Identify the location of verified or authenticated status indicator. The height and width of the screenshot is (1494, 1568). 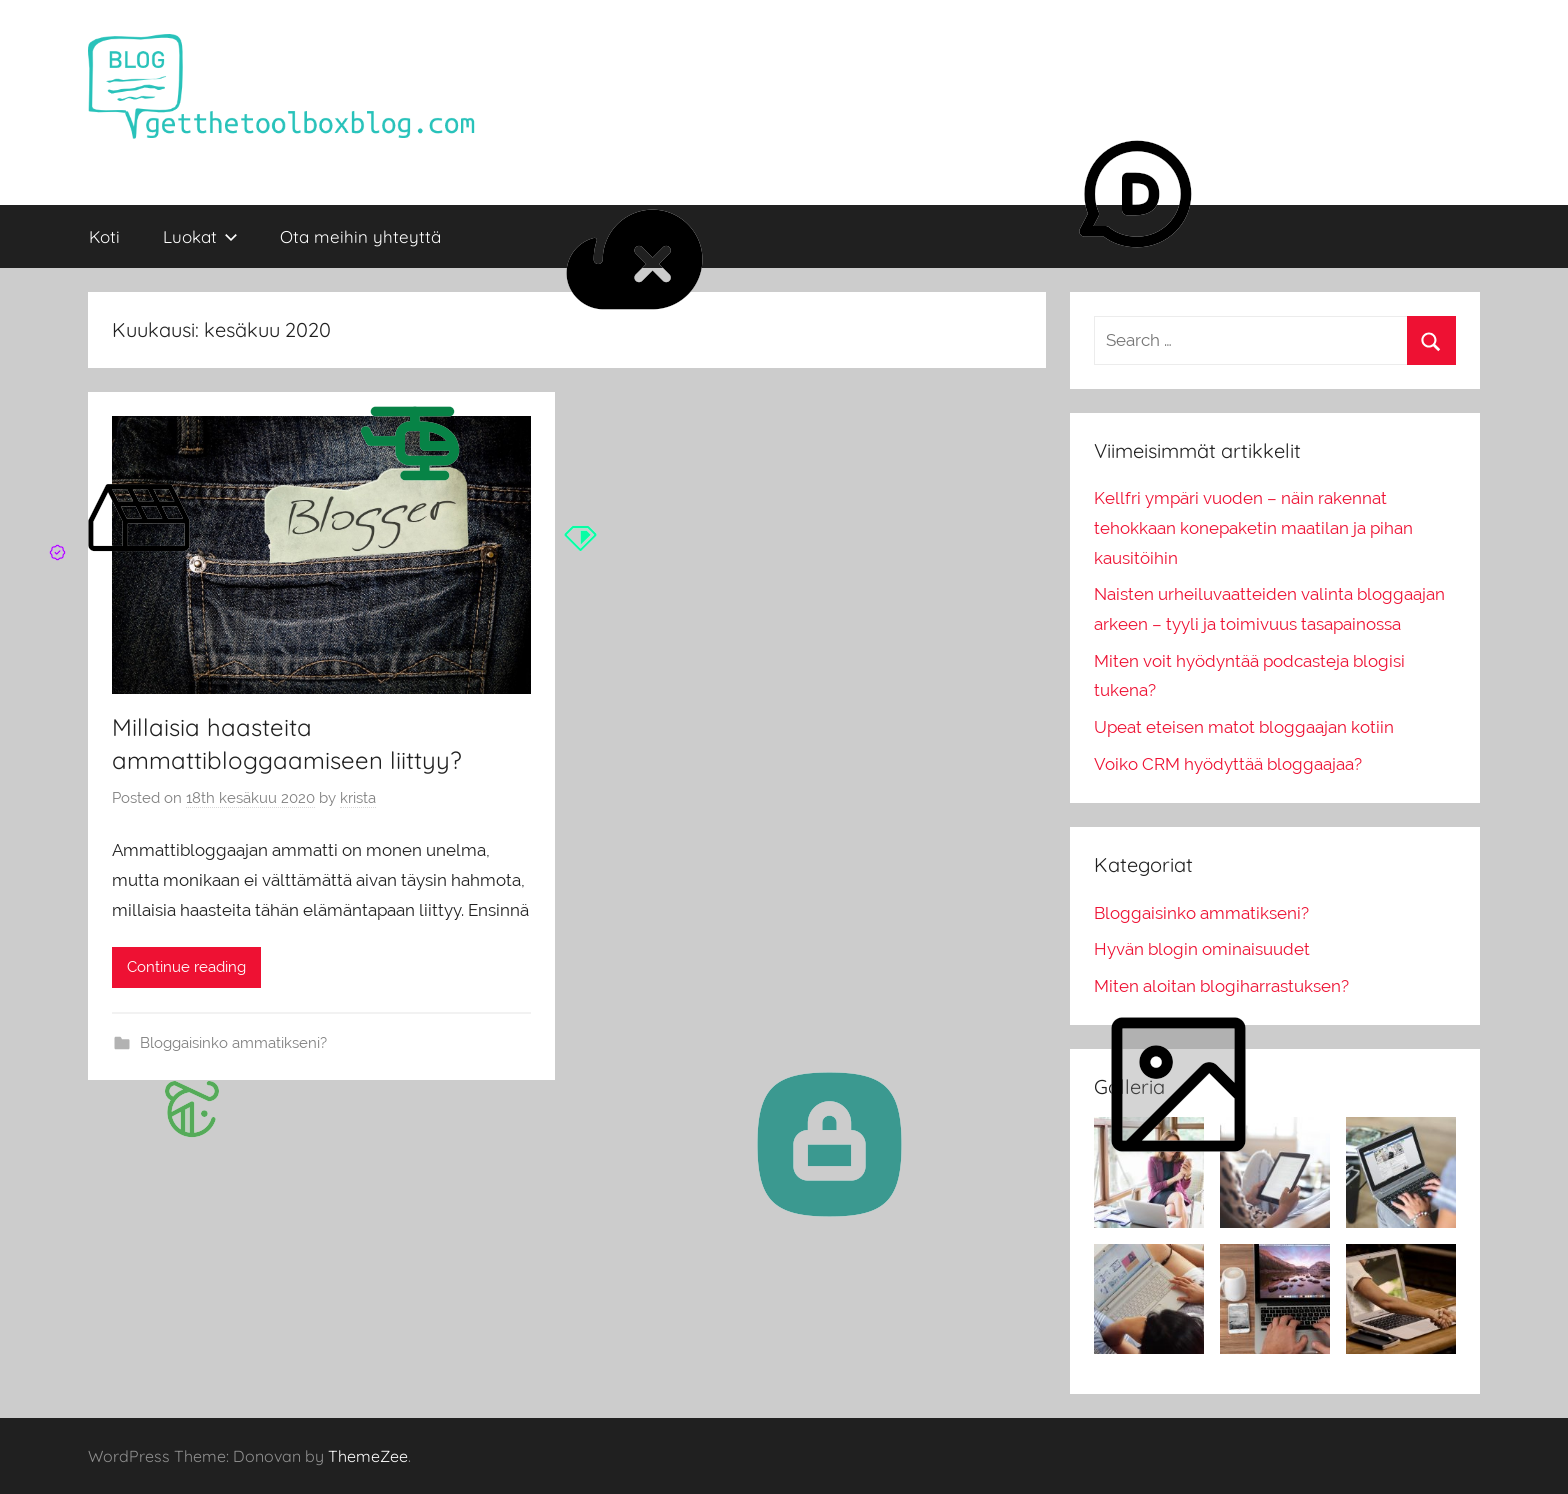
(57, 552).